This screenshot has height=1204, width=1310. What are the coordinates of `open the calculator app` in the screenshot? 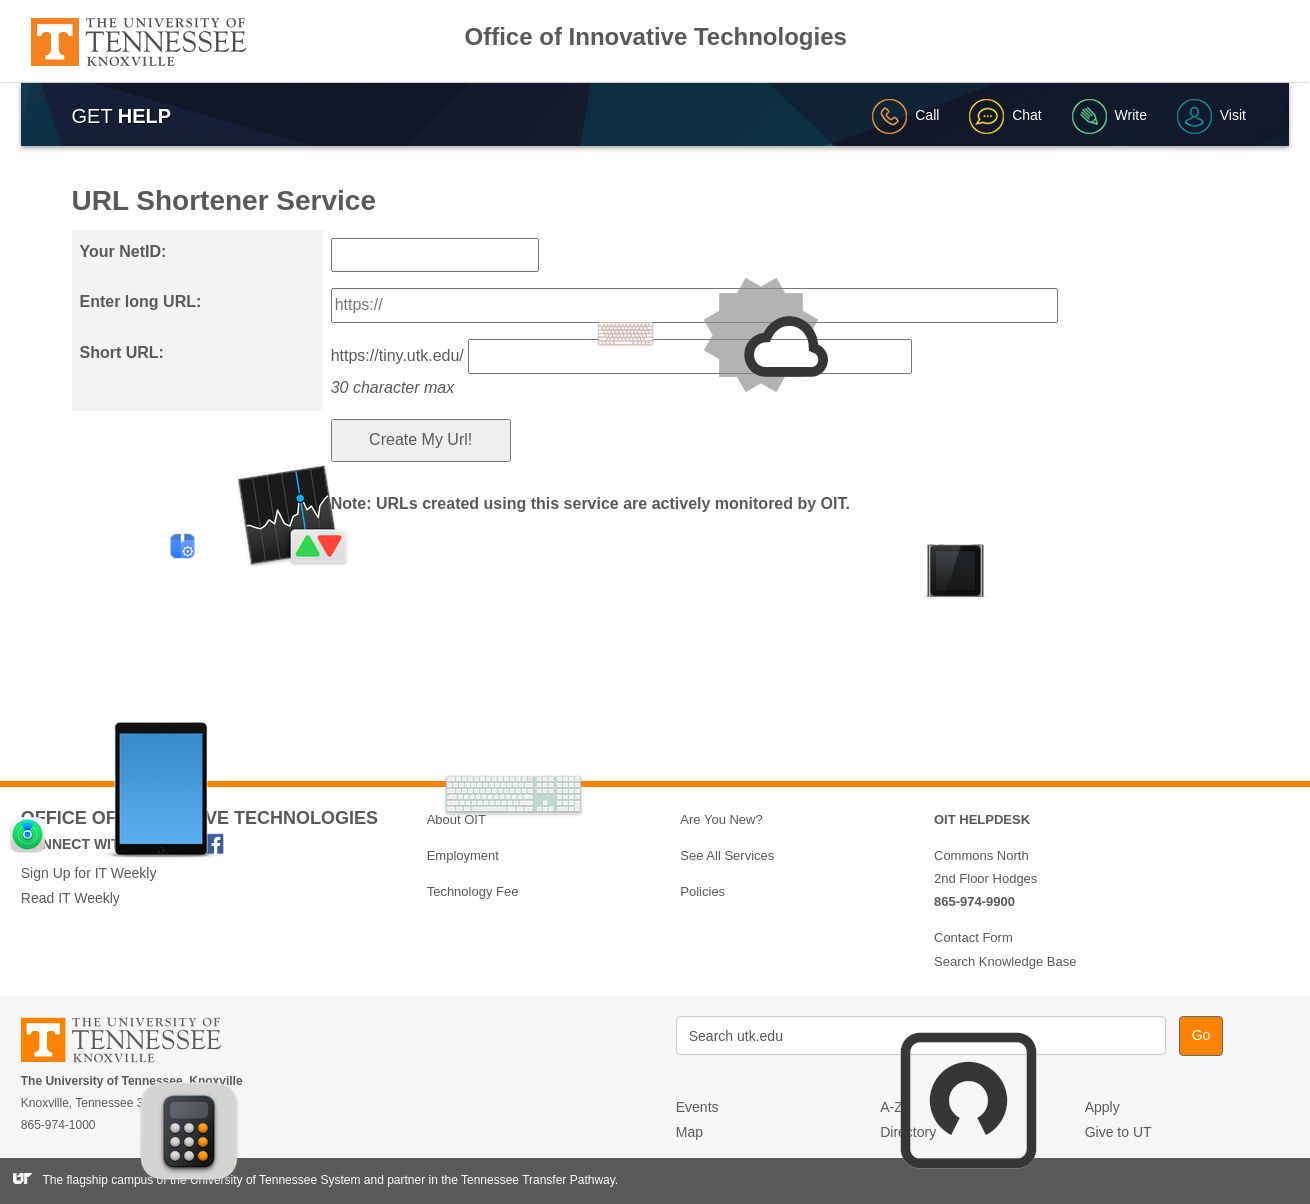 It's located at (189, 1131).